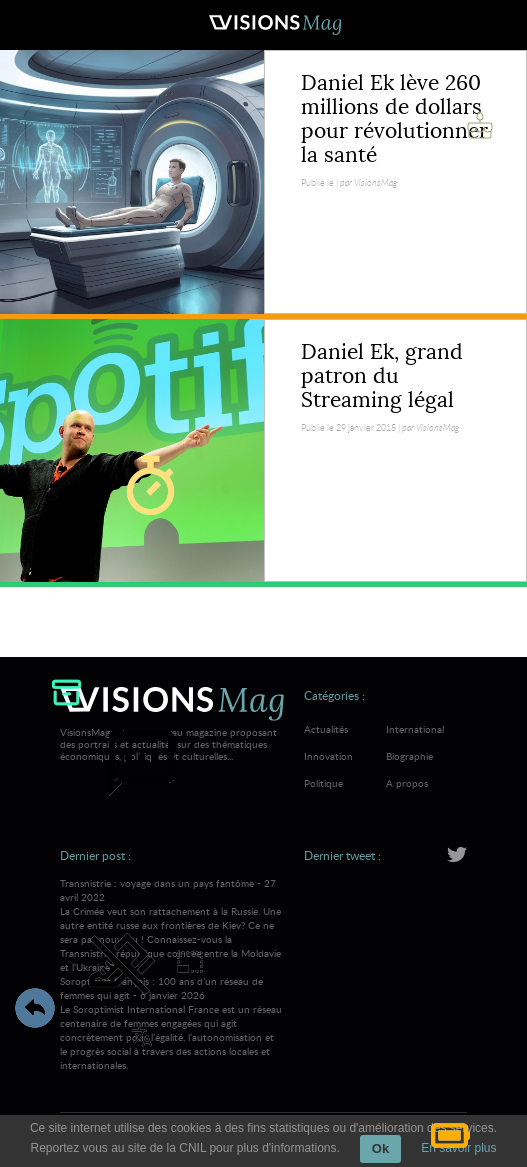 The width and height of the screenshot is (527, 1167). I want to click on do not step on this surface, so click(122, 963).